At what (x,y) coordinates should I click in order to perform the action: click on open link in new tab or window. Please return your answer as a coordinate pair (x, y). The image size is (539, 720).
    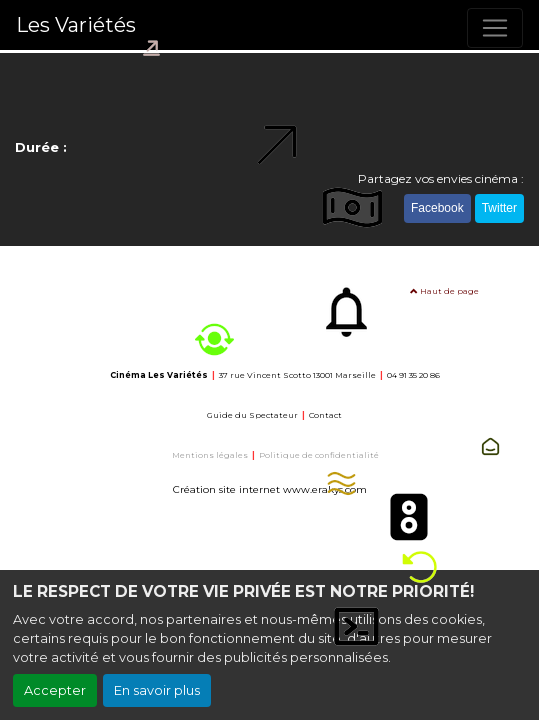
    Looking at the image, I should click on (277, 145).